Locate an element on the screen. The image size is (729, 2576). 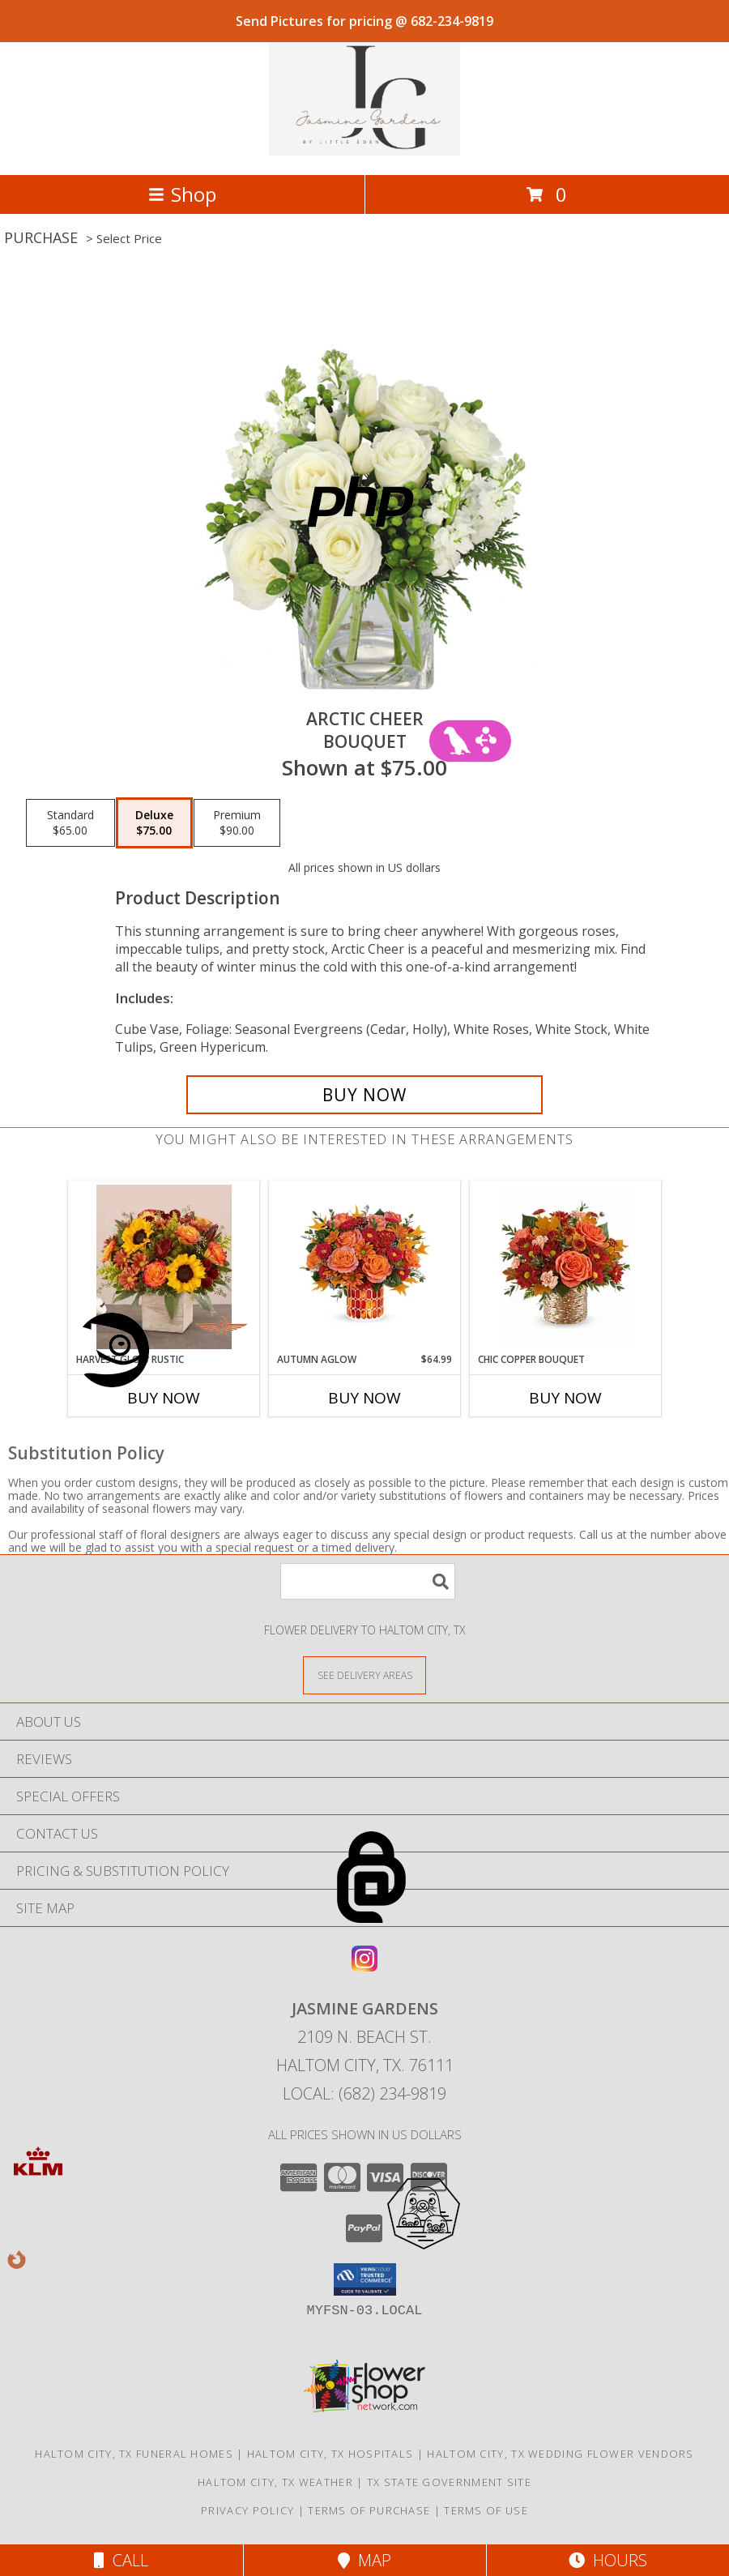
aeroflot airline logo is located at coordinates (221, 1325).